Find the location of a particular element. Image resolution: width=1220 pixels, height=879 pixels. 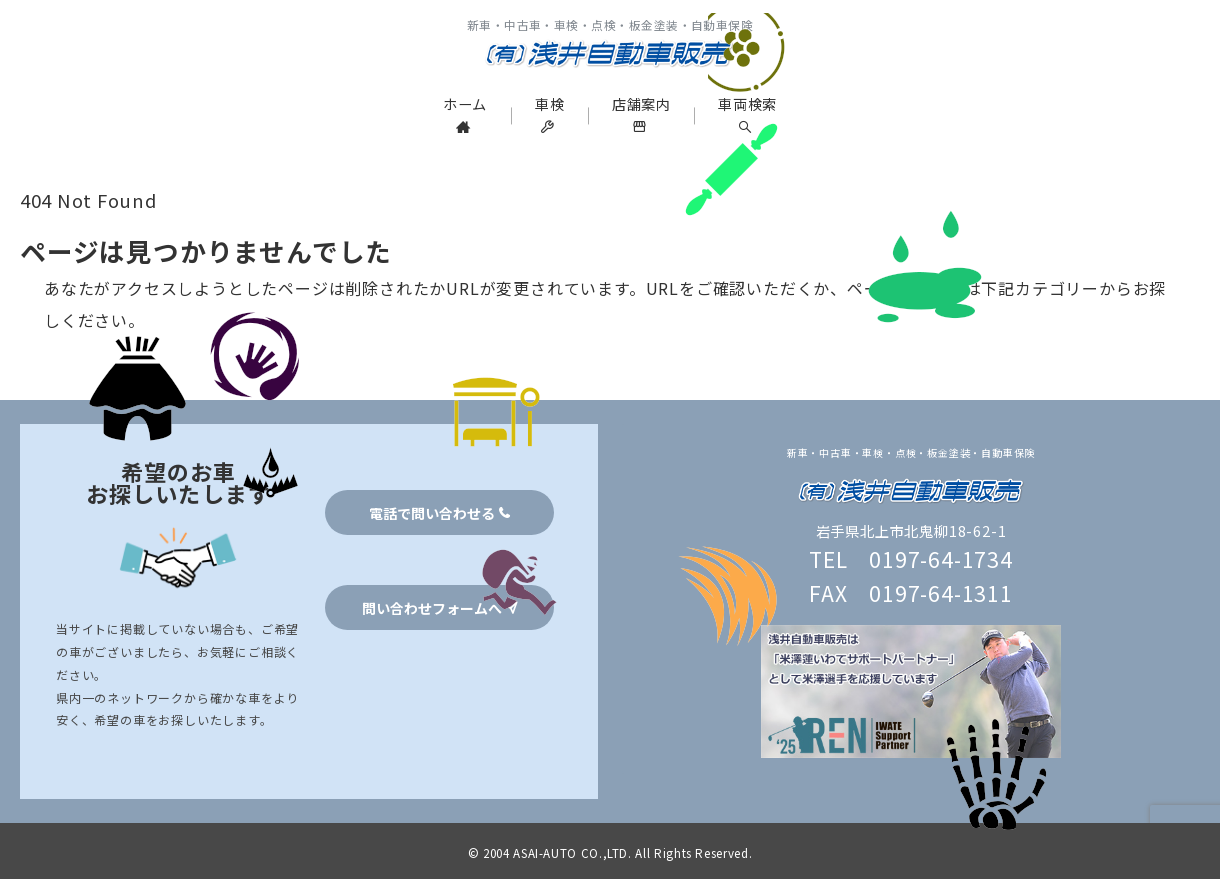

skeleton or undead enemy type indicator is located at coordinates (996, 774).